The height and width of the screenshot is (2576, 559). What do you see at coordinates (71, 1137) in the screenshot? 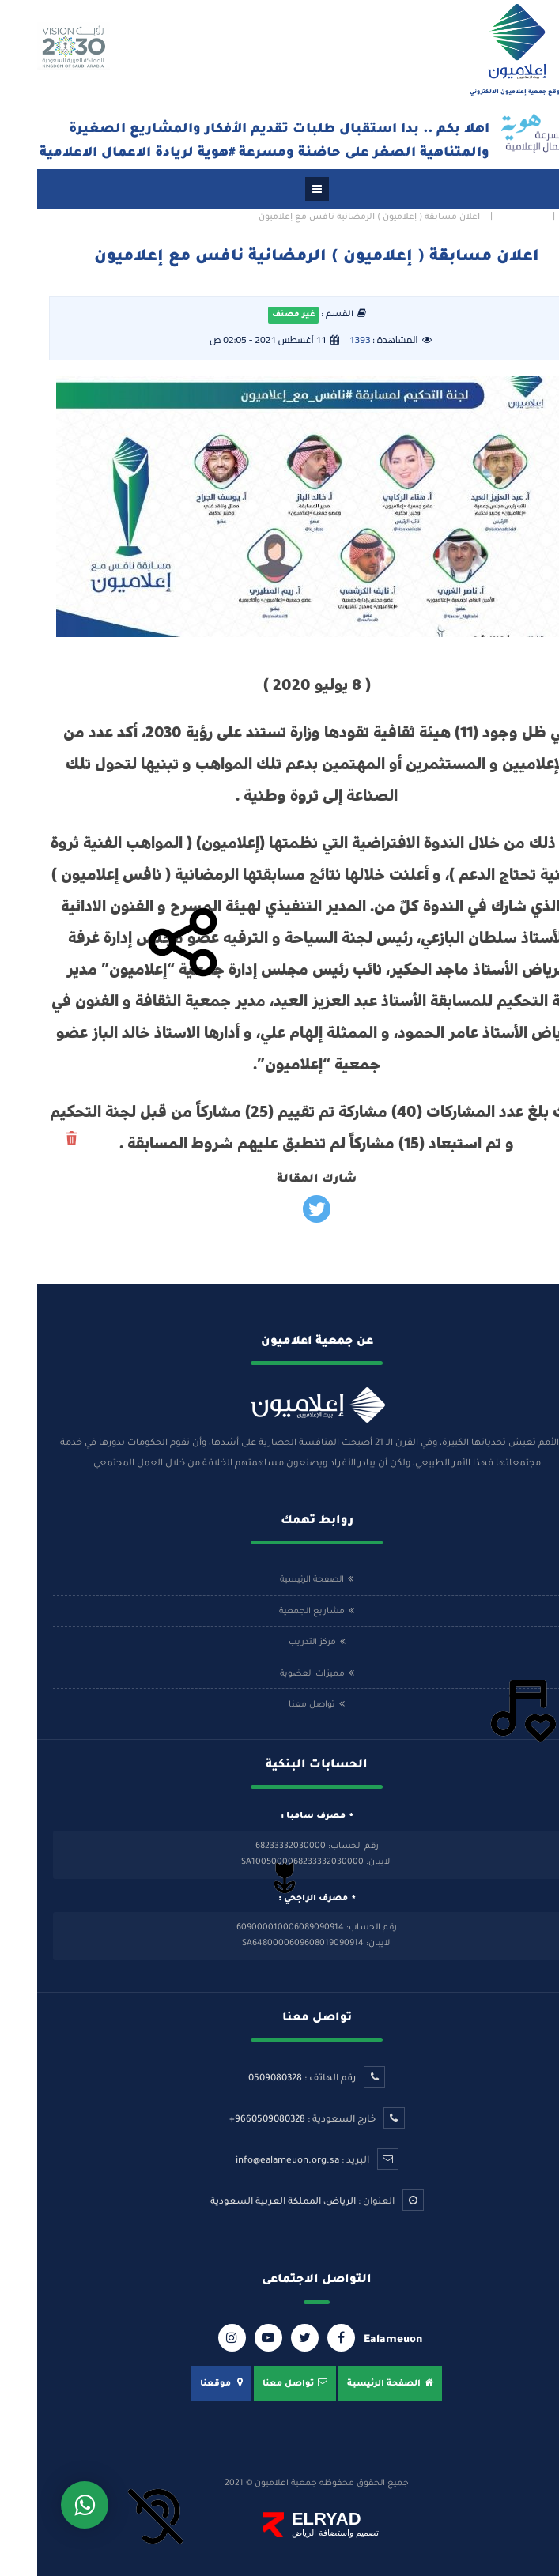
I see `delete selected item` at bounding box center [71, 1137].